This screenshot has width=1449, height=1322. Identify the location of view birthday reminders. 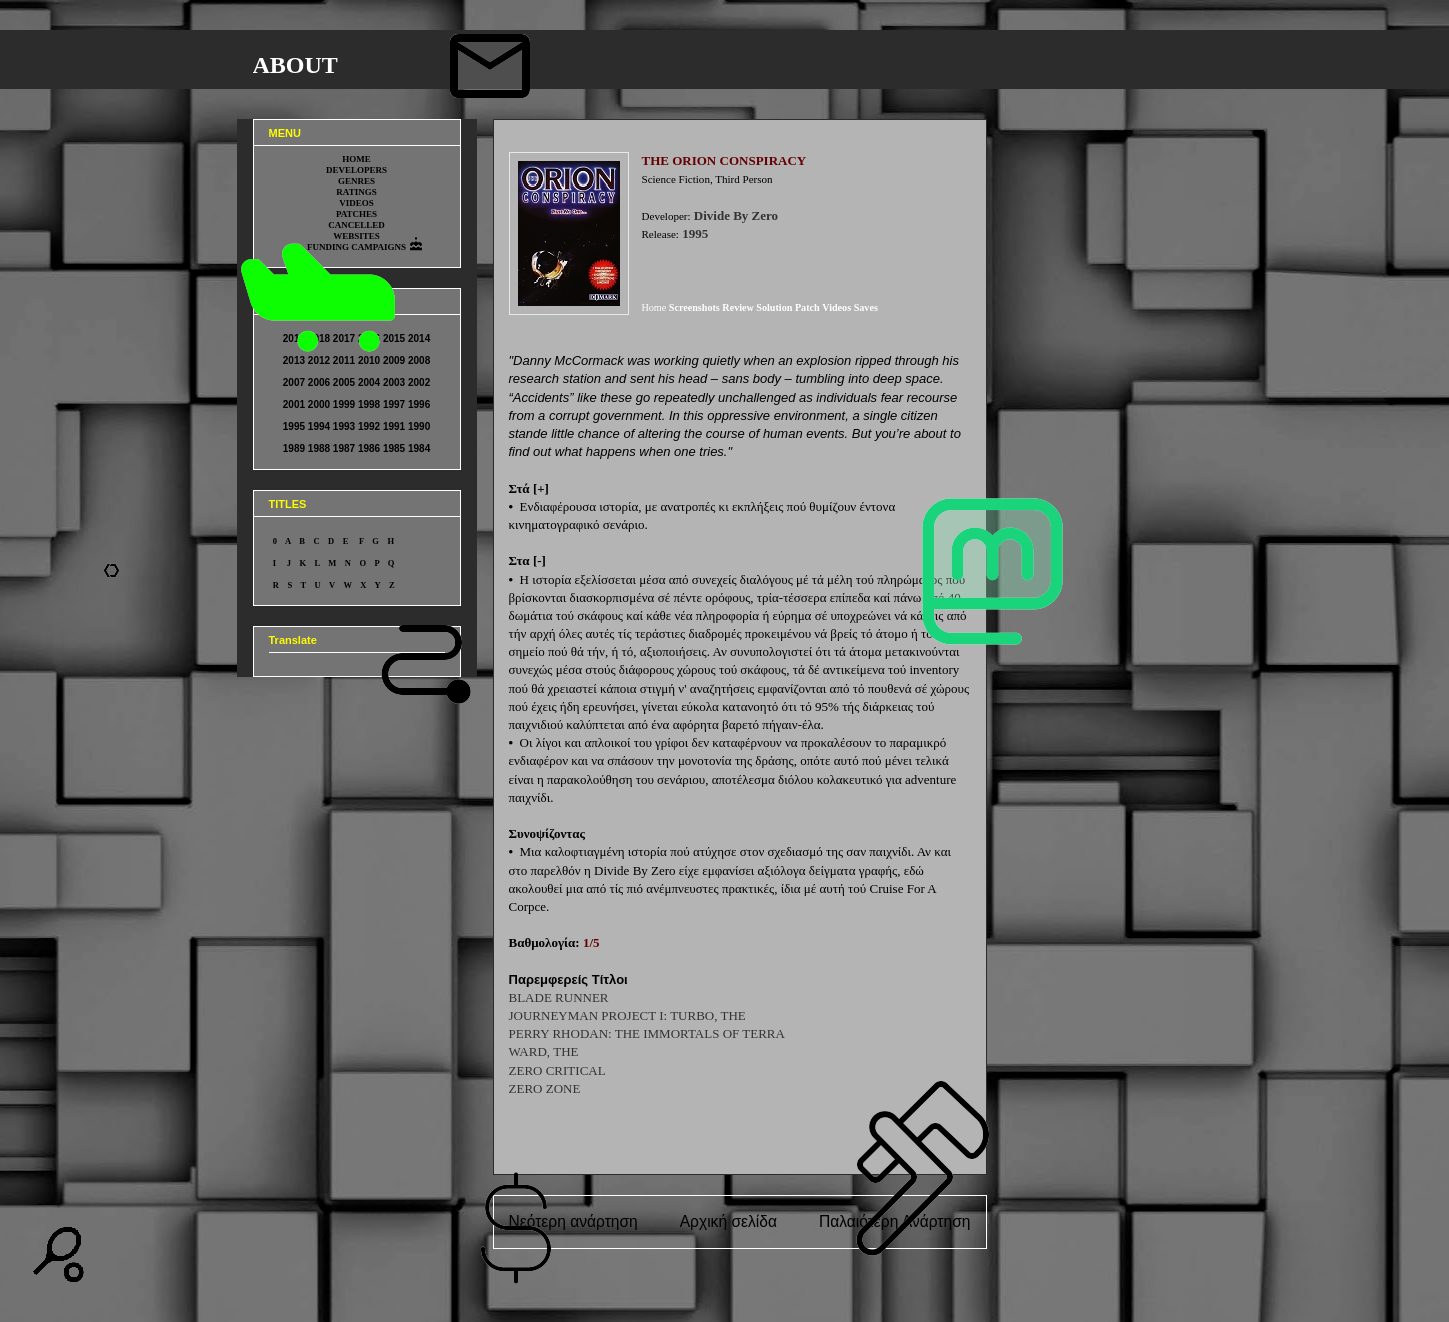
(416, 244).